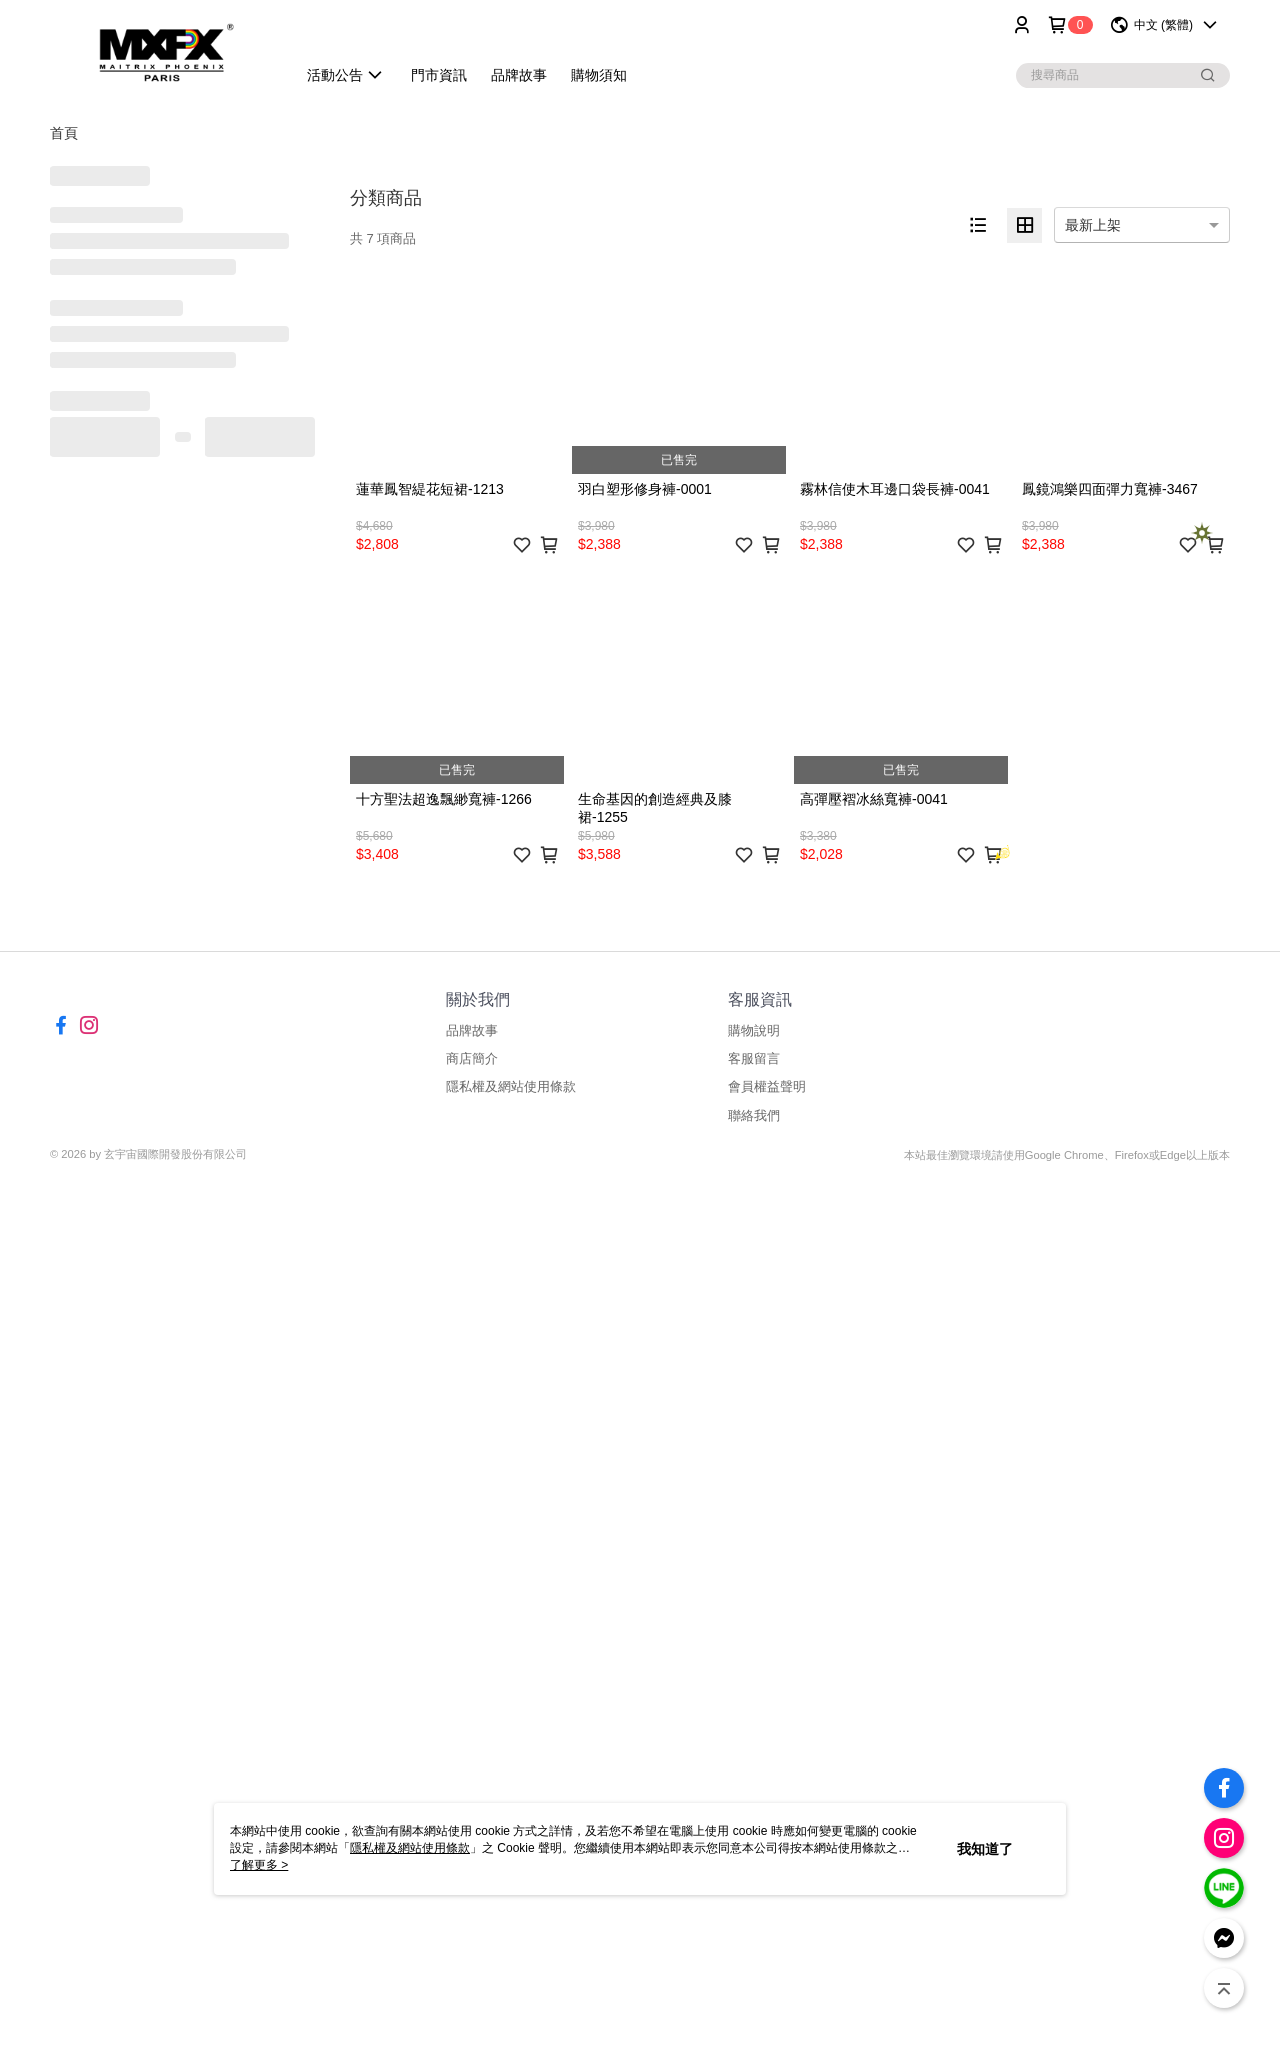 Image resolution: width=1280 pixels, height=2054 pixels. What do you see at coordinates (1002, 852) in the screenshot?
I see `access brass instrument sounds or samples` at bounding box center [1002, 852].